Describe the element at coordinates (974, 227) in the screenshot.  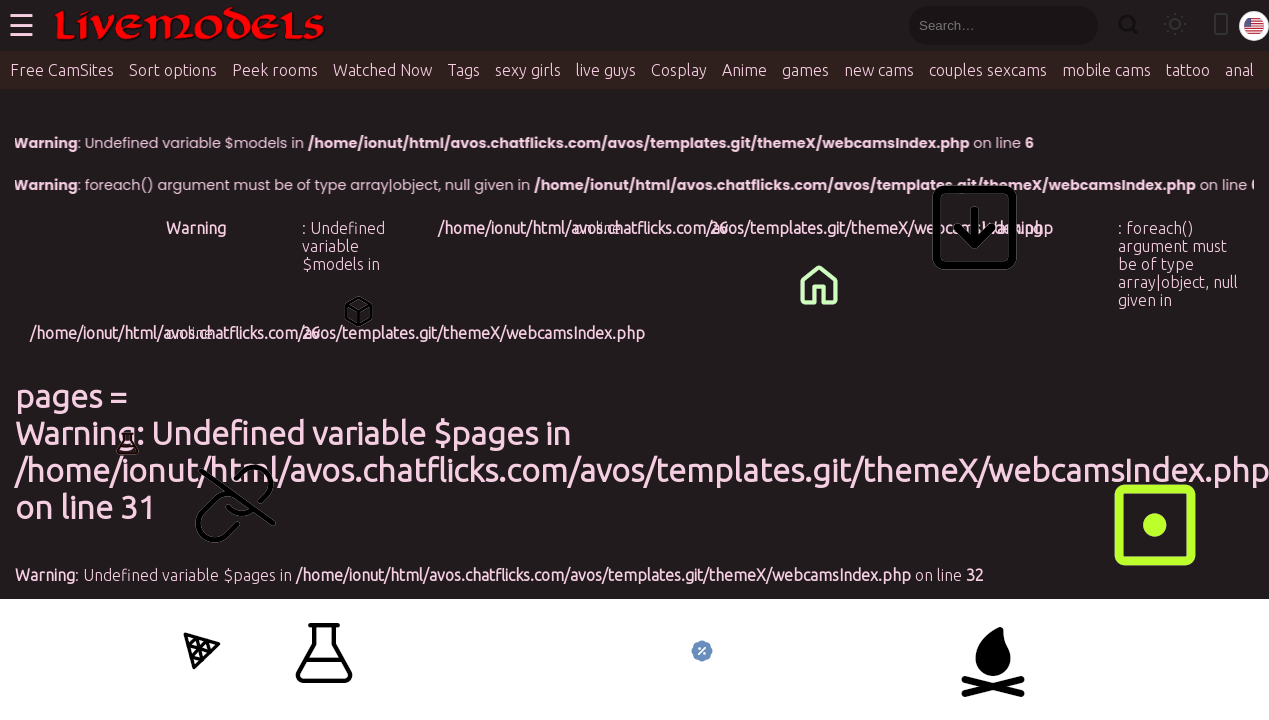
I see `download file or content` at that location.